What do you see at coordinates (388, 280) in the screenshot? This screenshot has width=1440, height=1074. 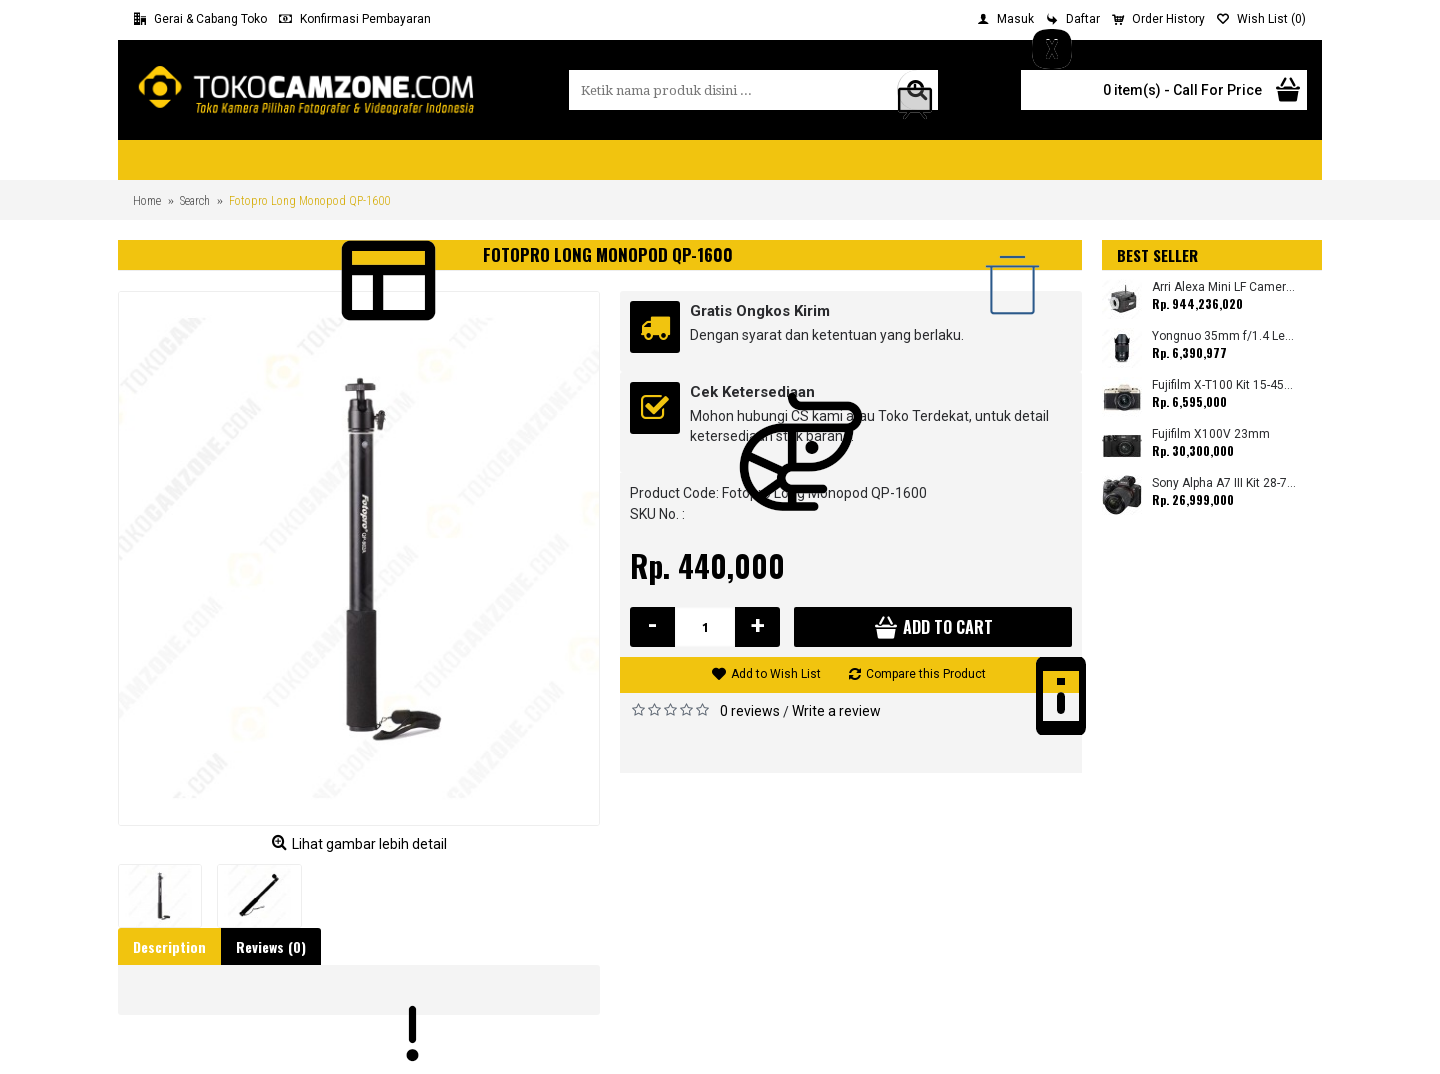 I see `change page layout or view` at bounding box center [388, 280].